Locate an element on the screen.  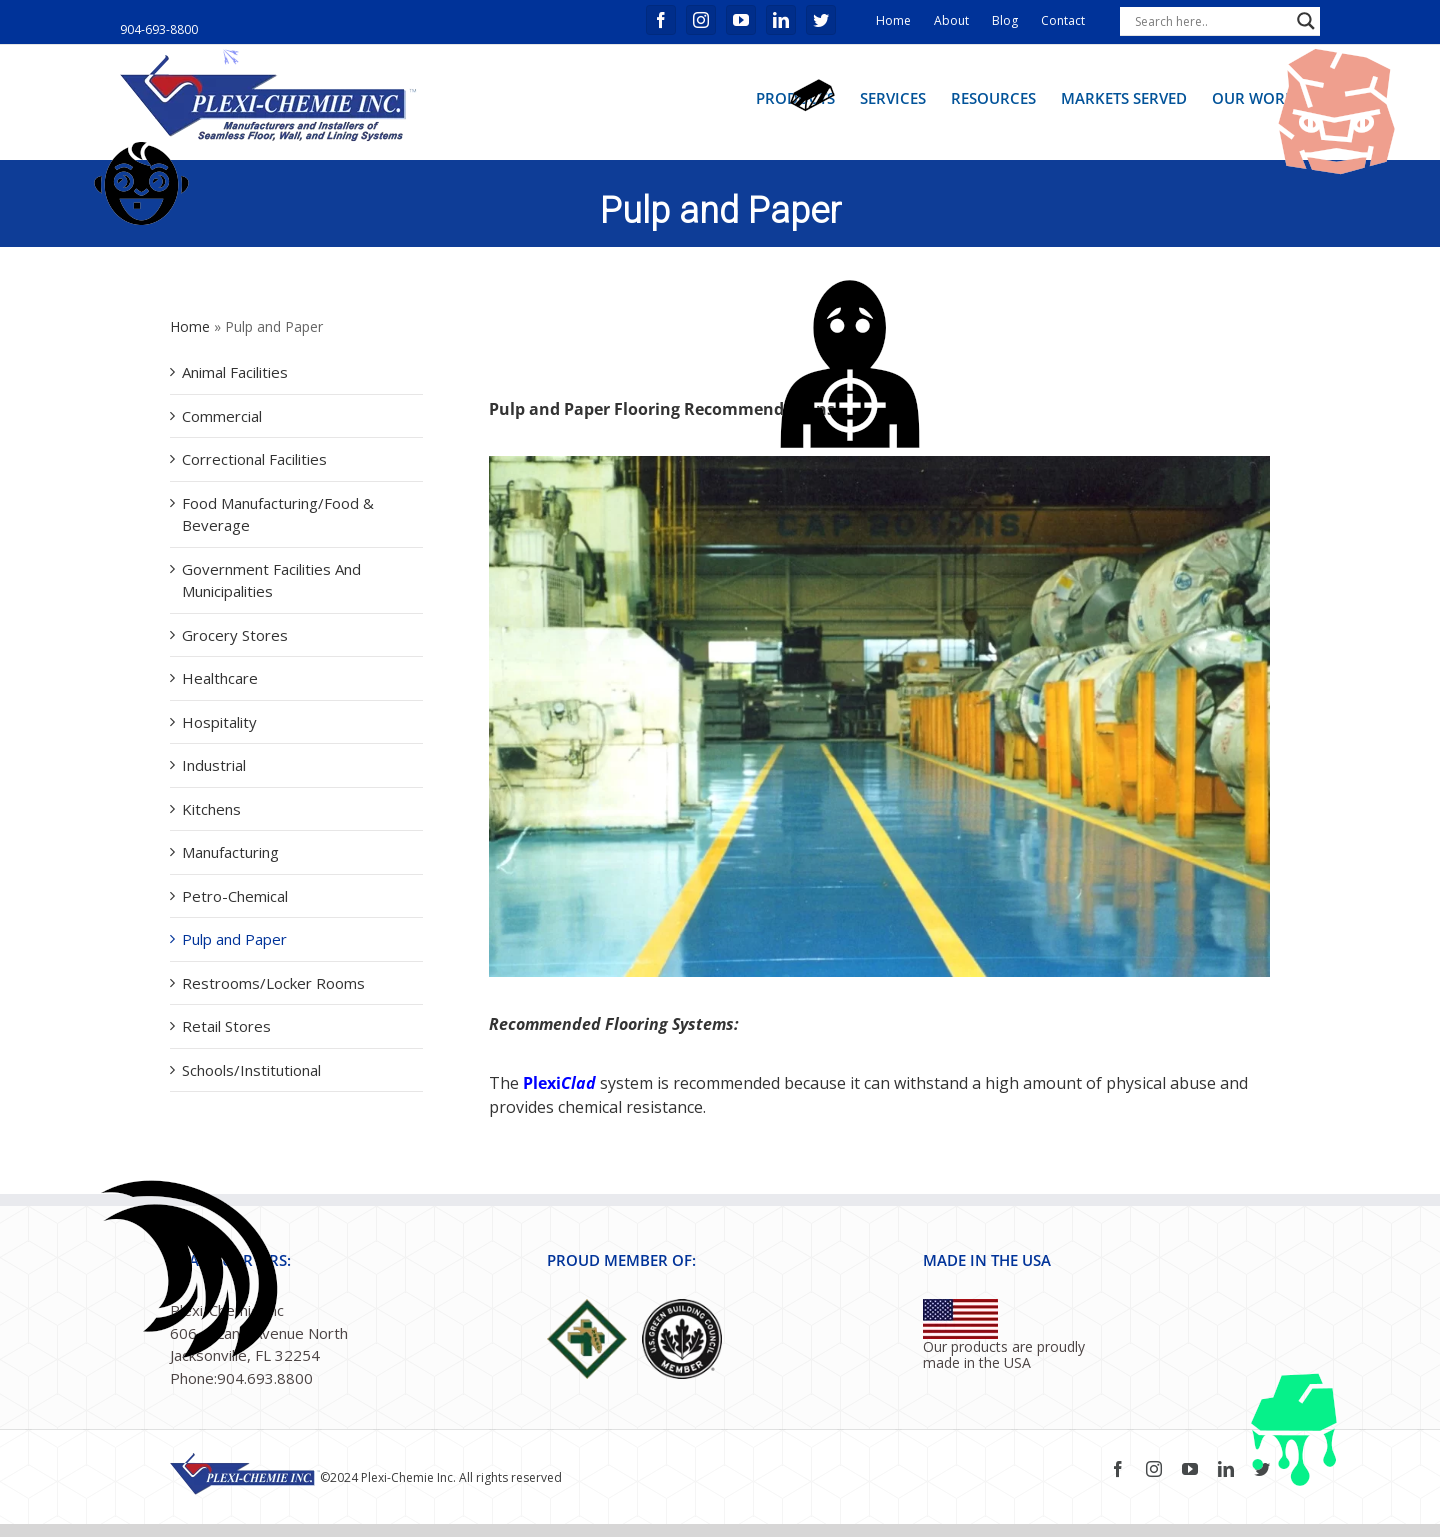
access parenting or baby-related features is located at coordinates (141, 183).